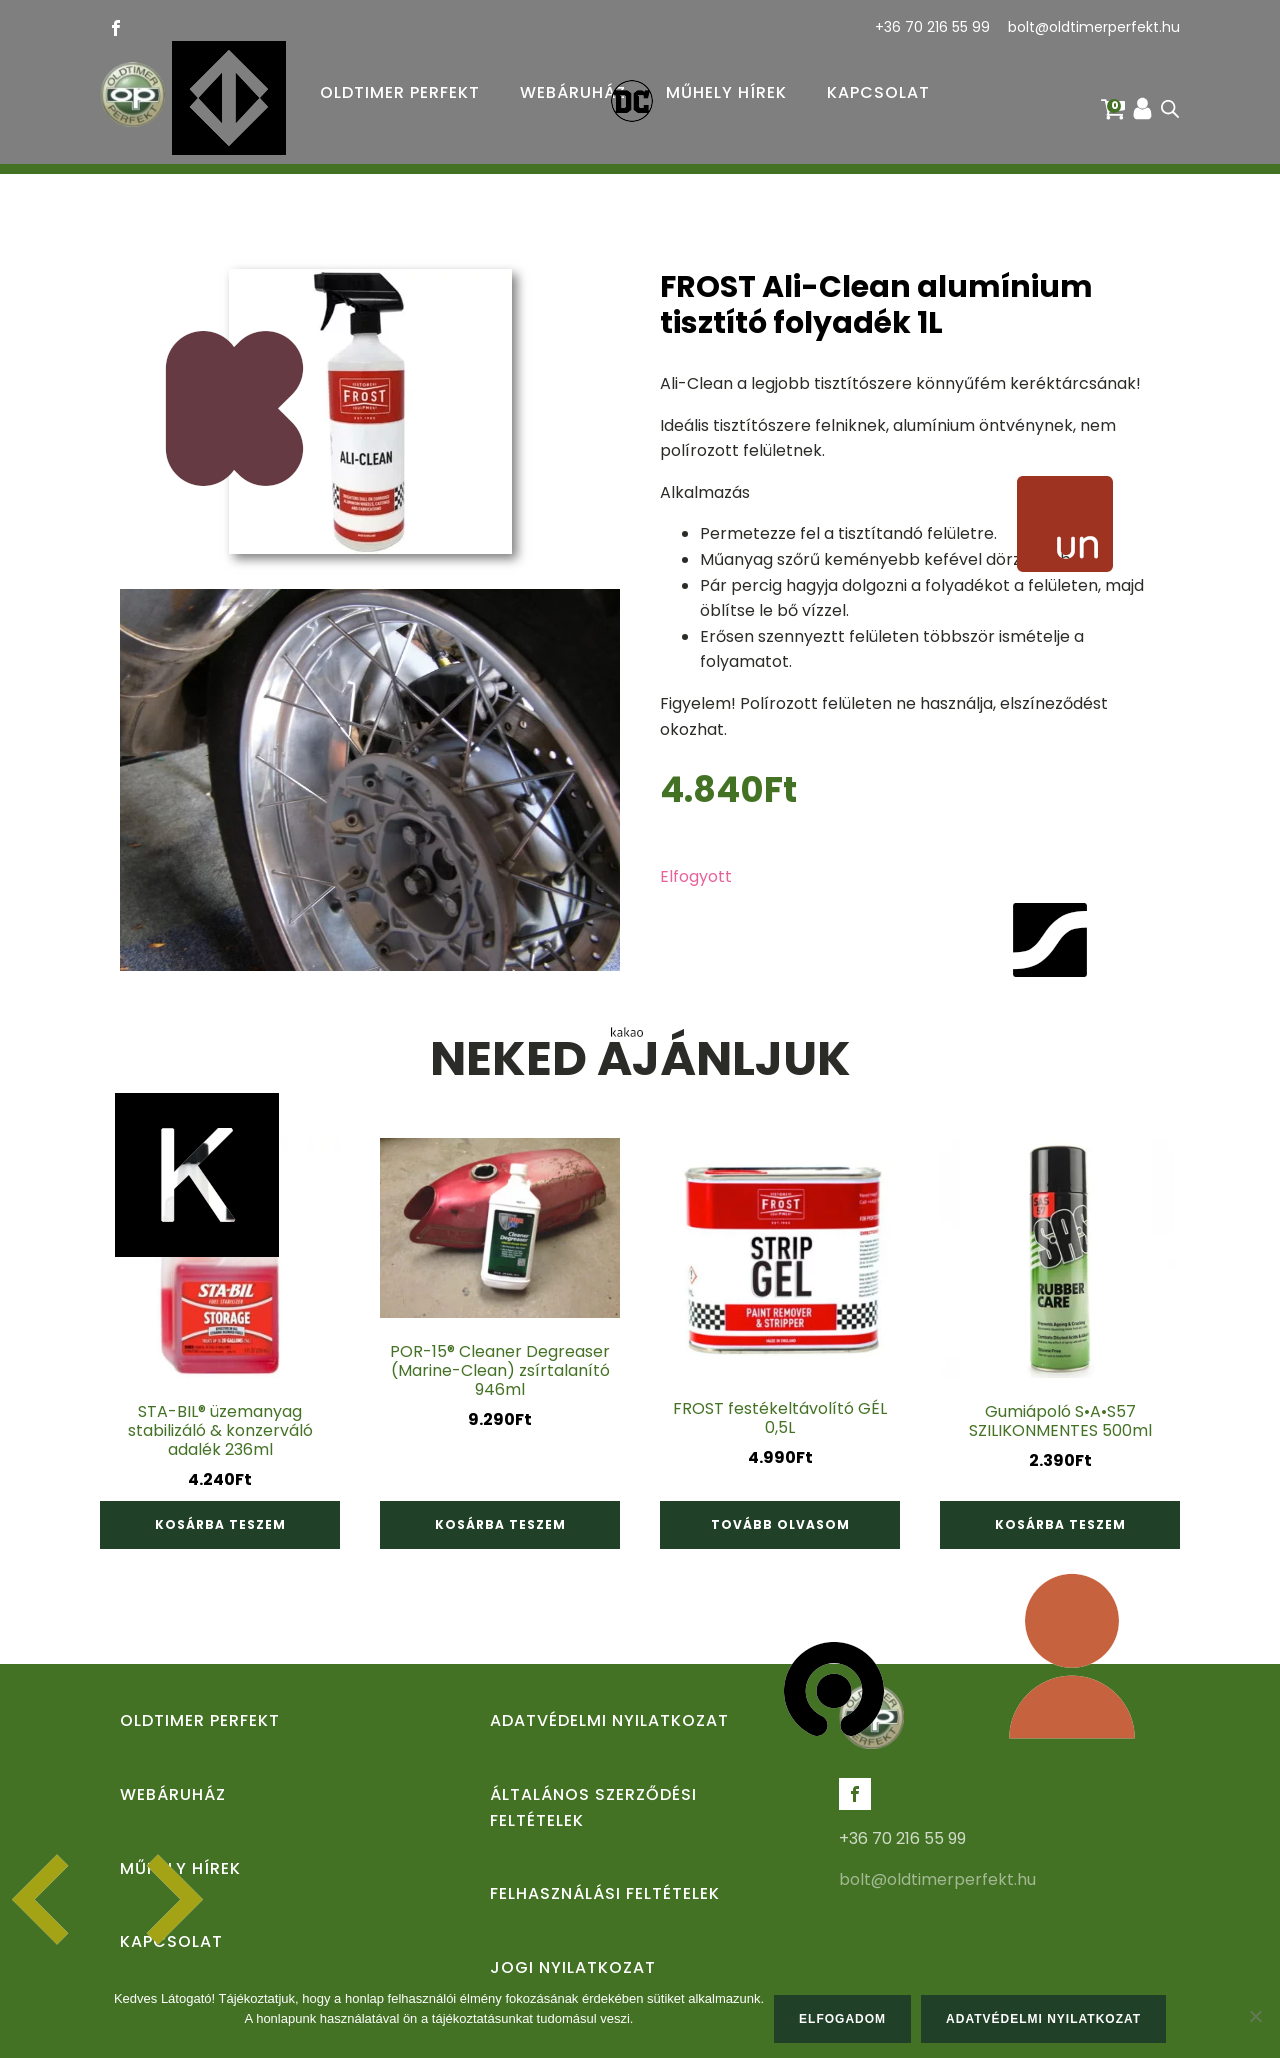 The height and width of the screenshot is (2058, 1280). What do you see at coordinates (1065, 524) in the screenshot?
I see `unjs javascript tools logo` at bounding box center [1065, 524].